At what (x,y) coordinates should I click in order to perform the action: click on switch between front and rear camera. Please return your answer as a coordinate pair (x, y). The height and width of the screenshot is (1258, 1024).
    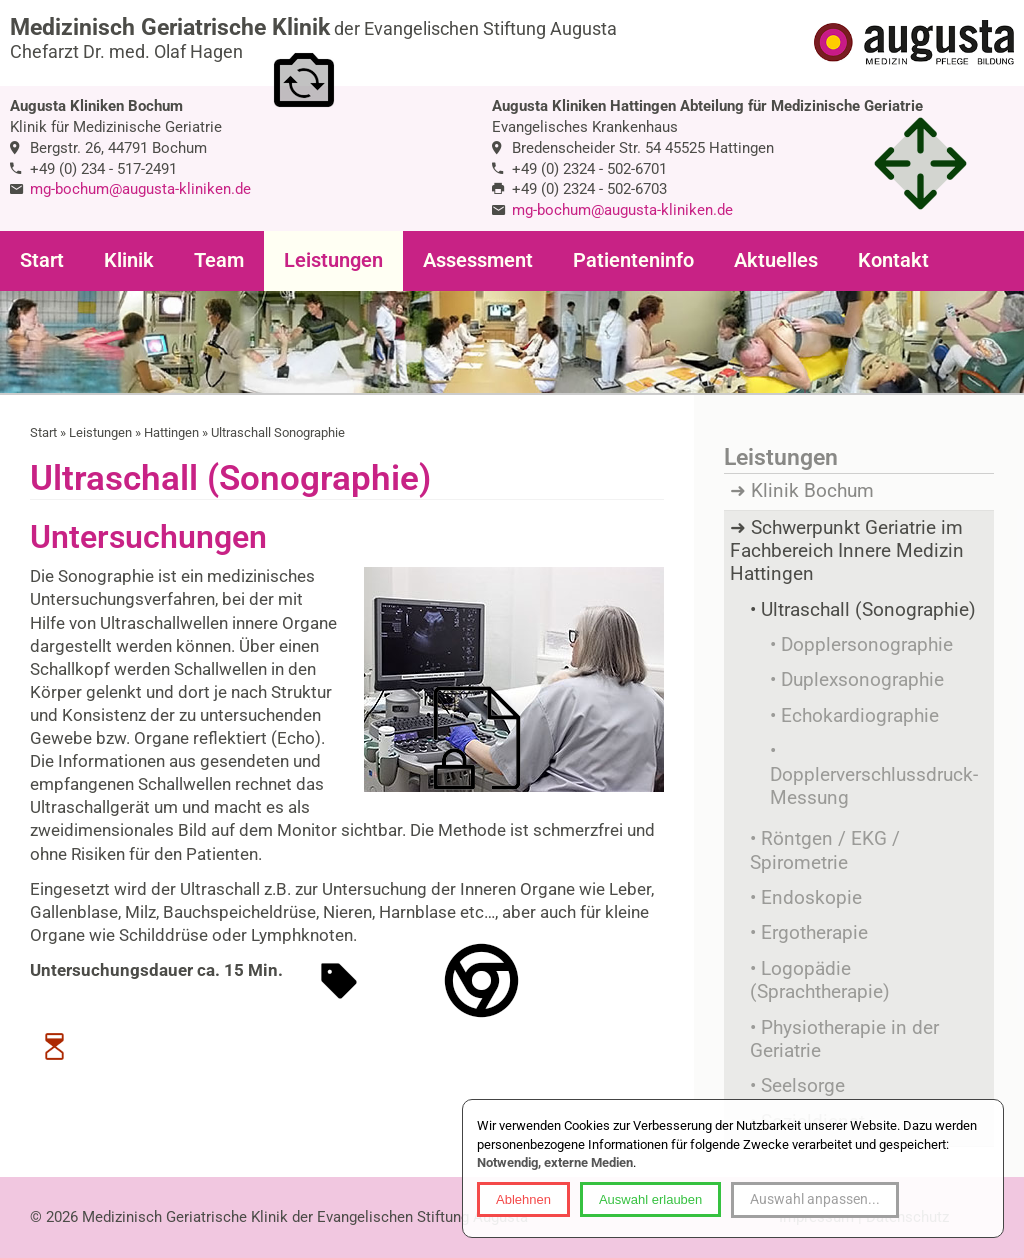
    Looking at the image, I should click on (304, 80).